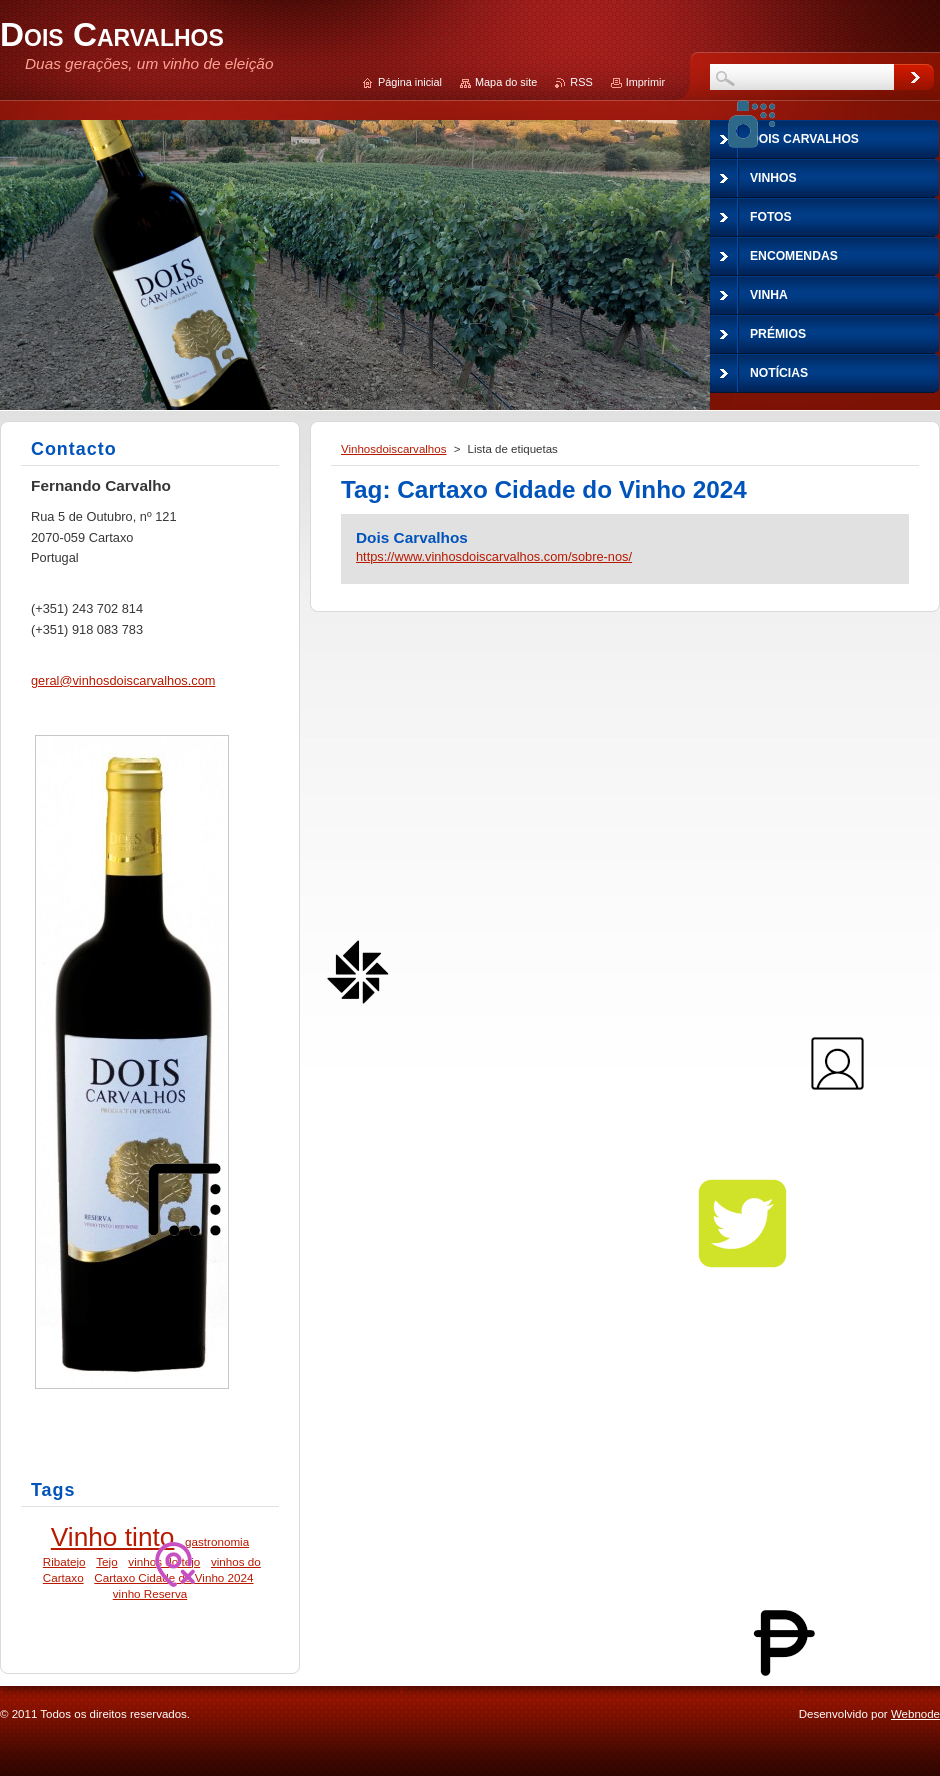 Image resolution: width=940 pixels, height=1776 pixels. Describe the element at coordinates (742, 1223) in the screenshot. I see `share to Twitter` at that location.